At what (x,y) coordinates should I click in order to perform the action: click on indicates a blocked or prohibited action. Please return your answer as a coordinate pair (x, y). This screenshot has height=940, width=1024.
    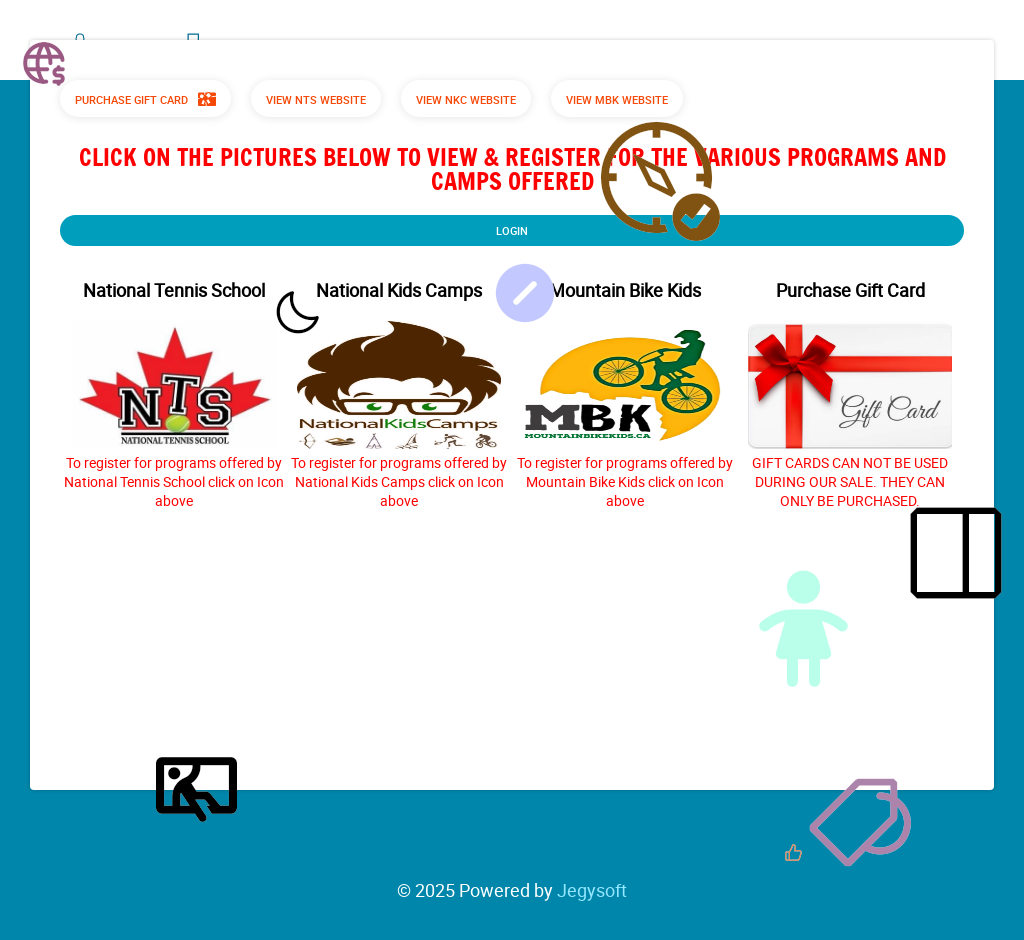
    Looking at the image, I should click on (525, 293).